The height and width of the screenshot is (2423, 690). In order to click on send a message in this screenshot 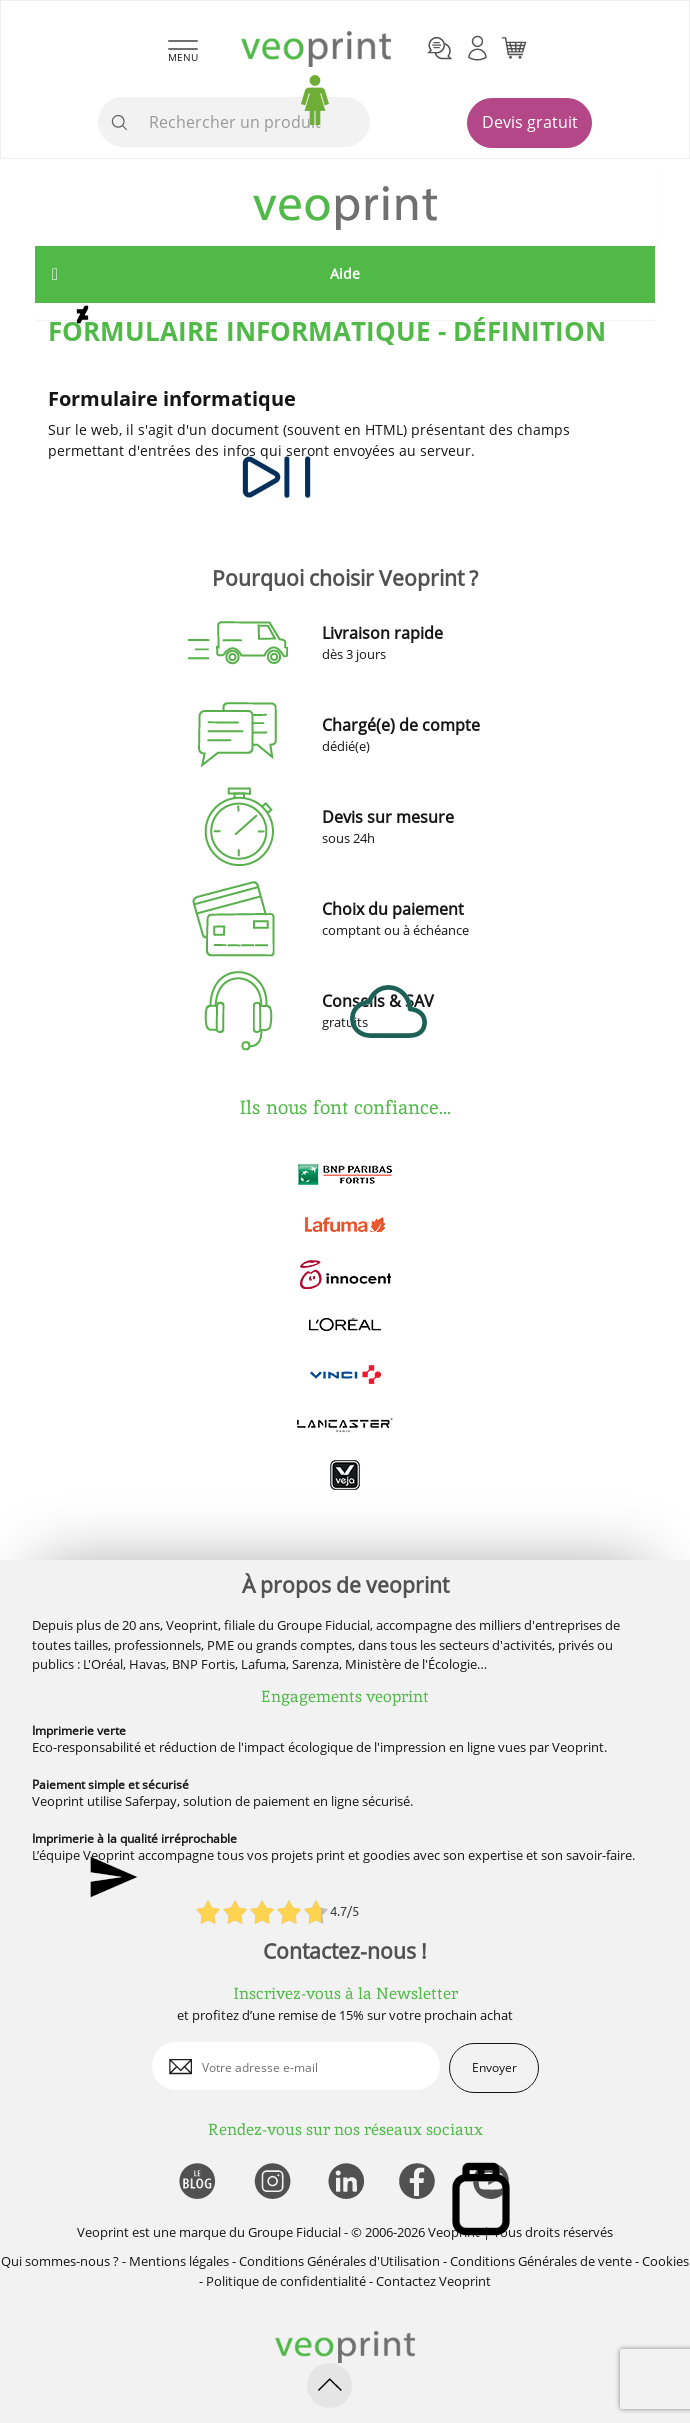, I will do `click(114, 1877)`.